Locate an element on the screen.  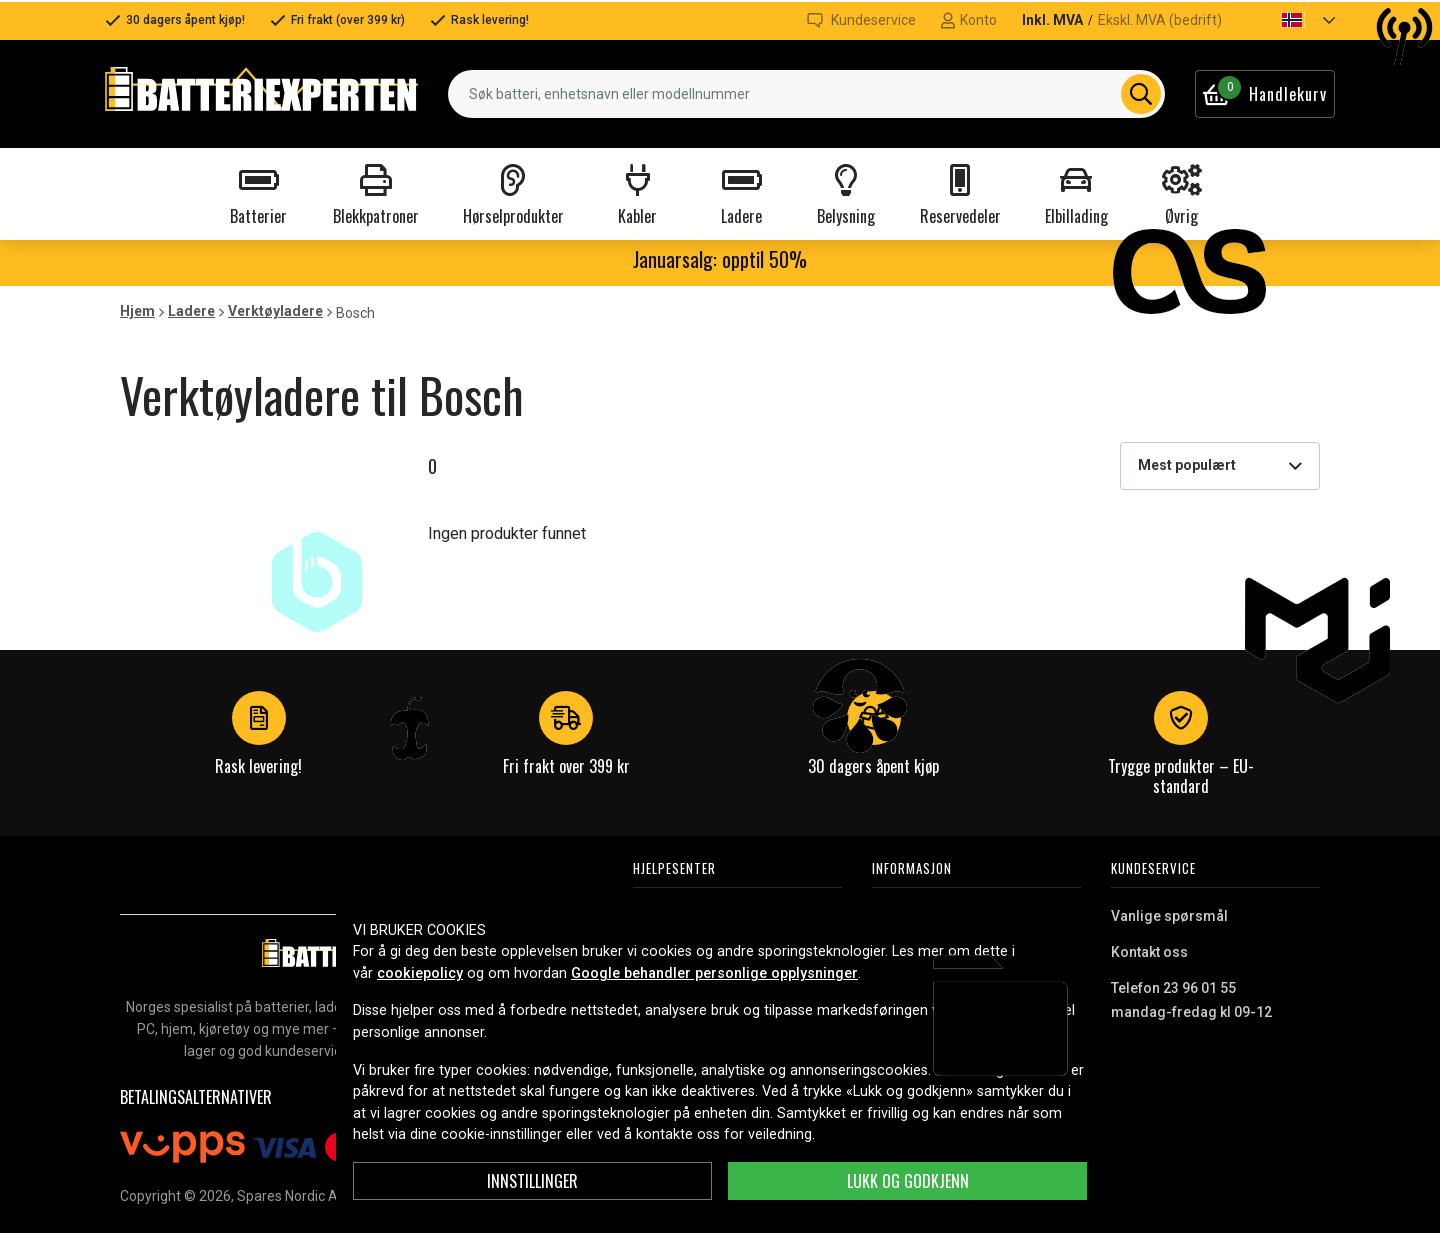
open Last.fm app is located at coordinates (1189, 271).